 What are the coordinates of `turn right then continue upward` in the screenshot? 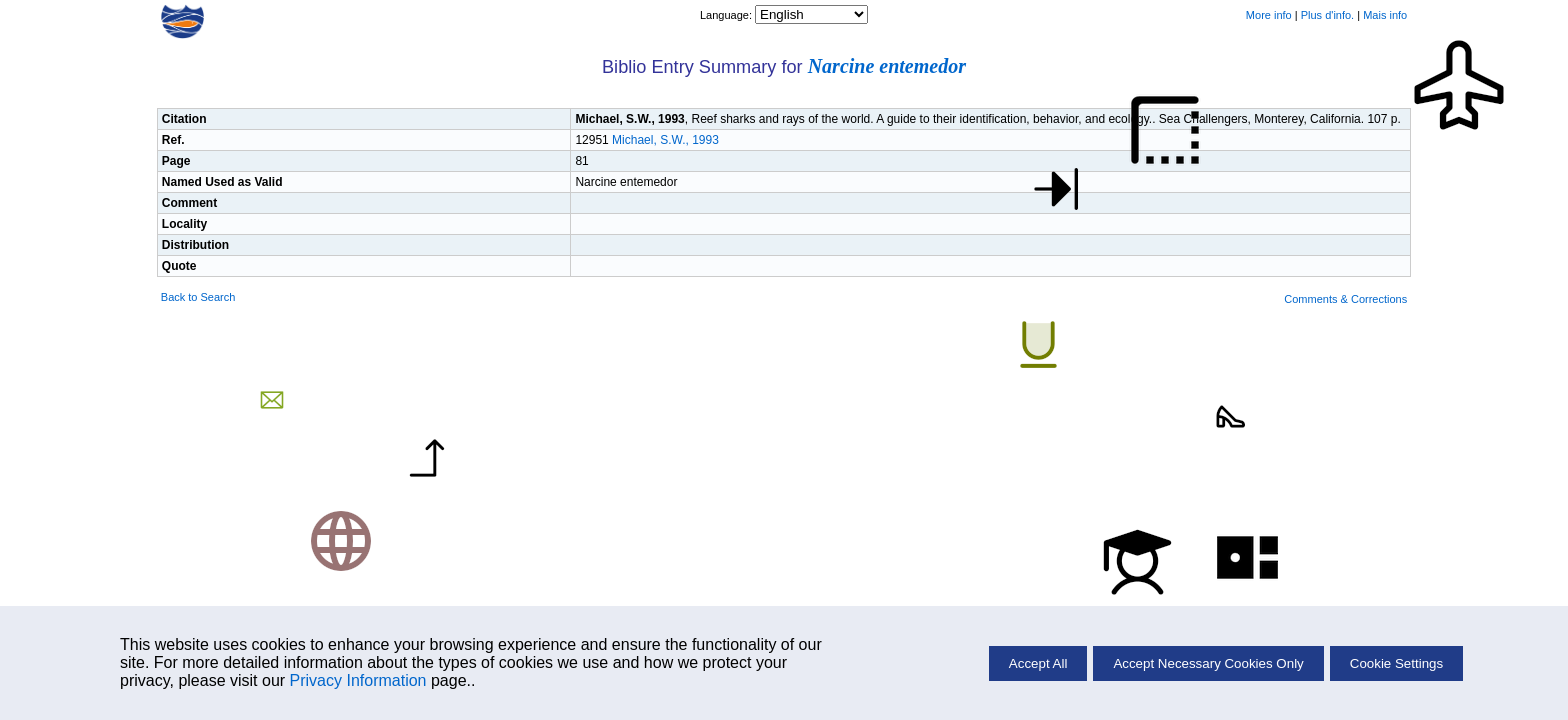 It's located at (427, 458).